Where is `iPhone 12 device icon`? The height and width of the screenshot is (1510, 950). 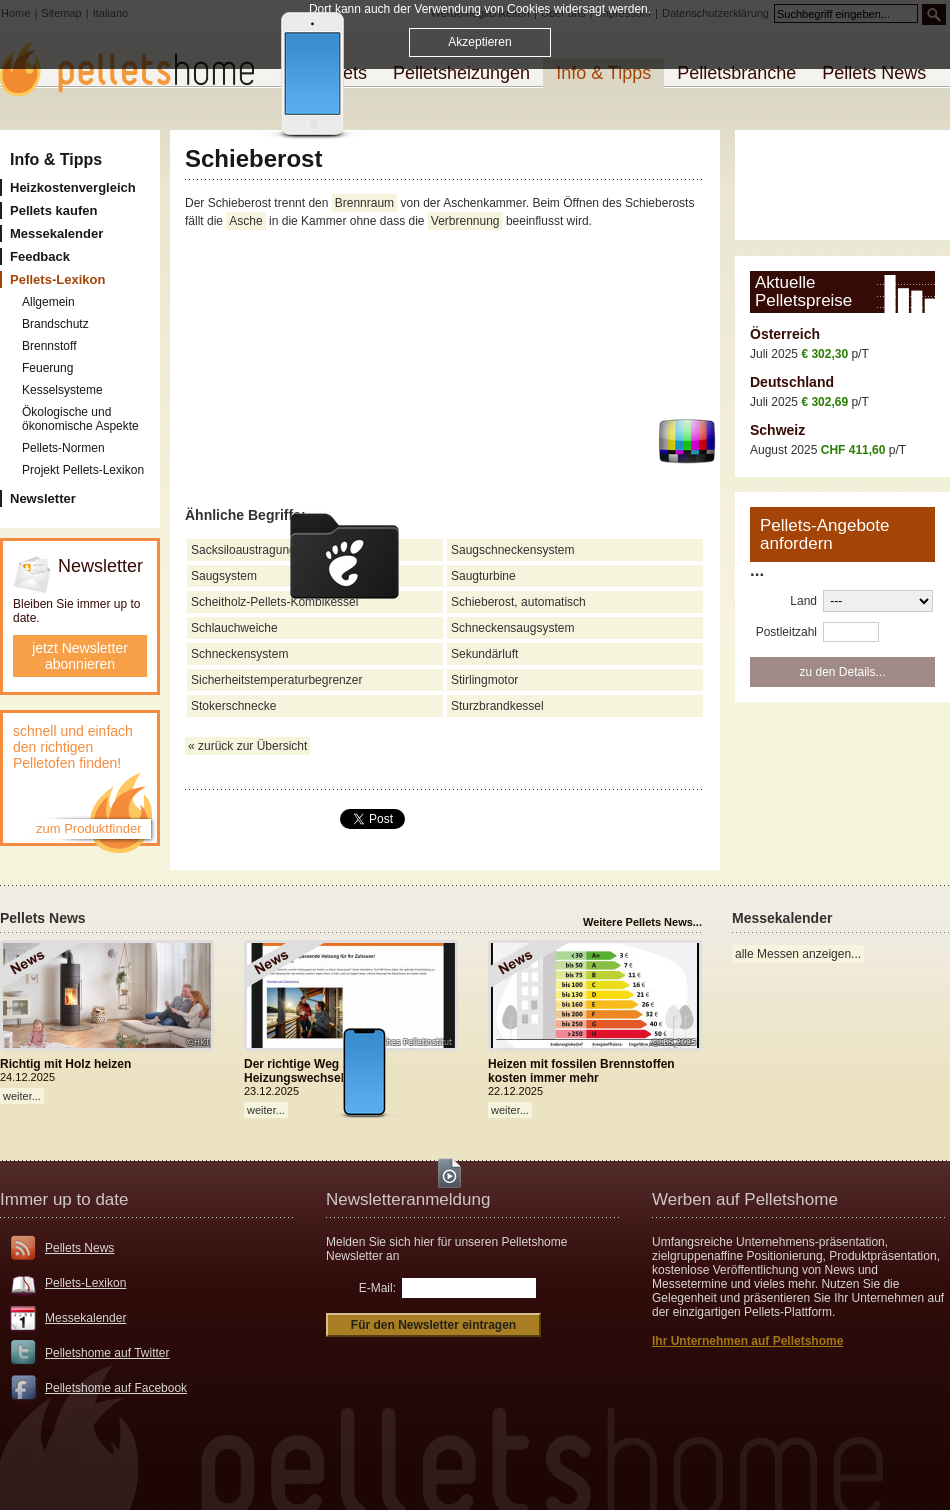 iPhone 12 device icon is located at coordinates (364, 1073).